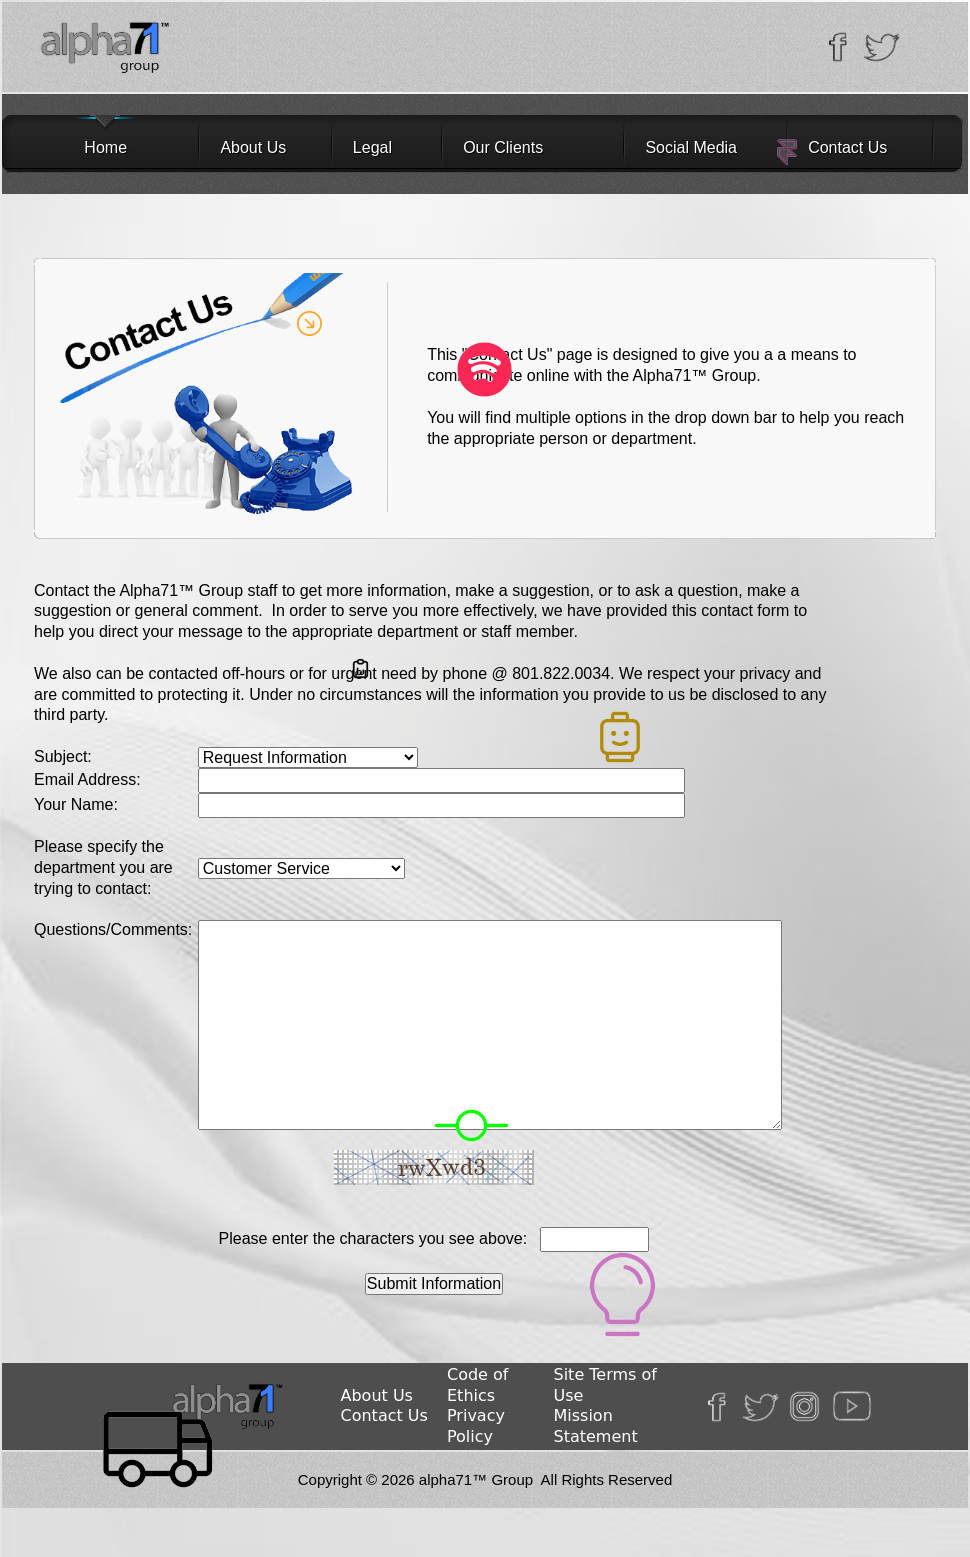 The height and width of the screenshot is (1557, 970). I want to click on view commit history, so click(471, 1125).